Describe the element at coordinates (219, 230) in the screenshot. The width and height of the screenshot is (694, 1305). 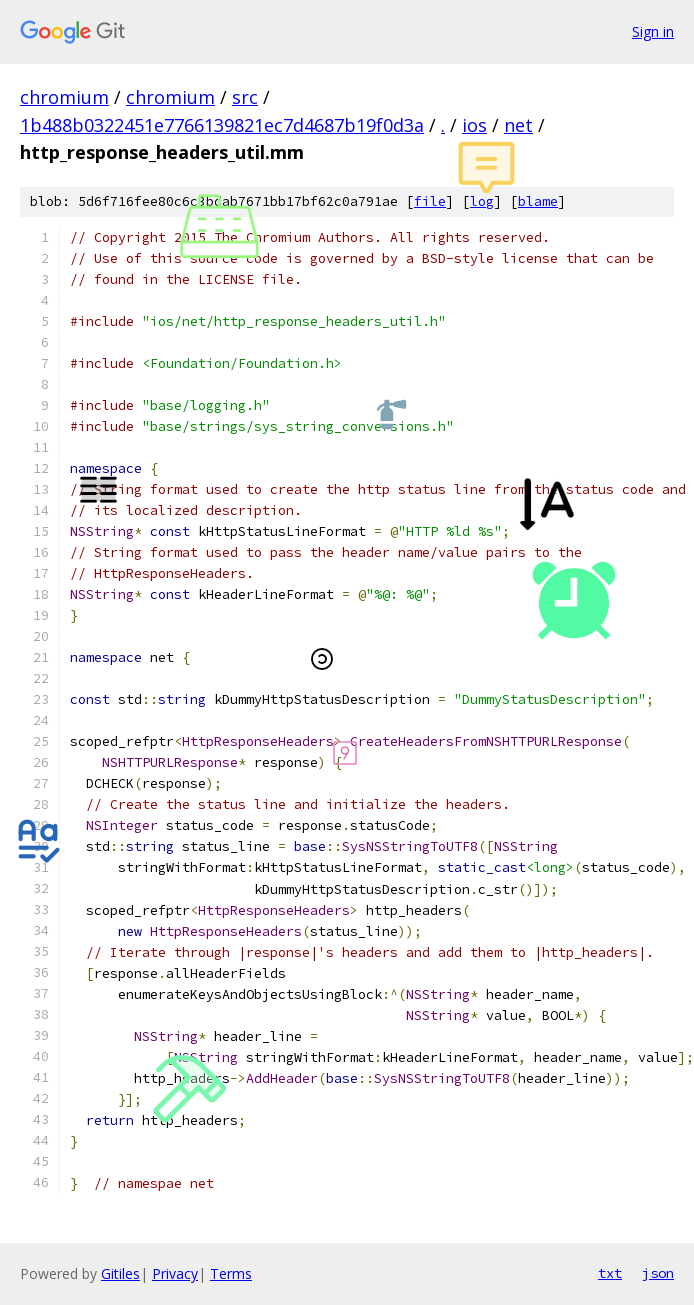
I see `access point of sale system` at that location.